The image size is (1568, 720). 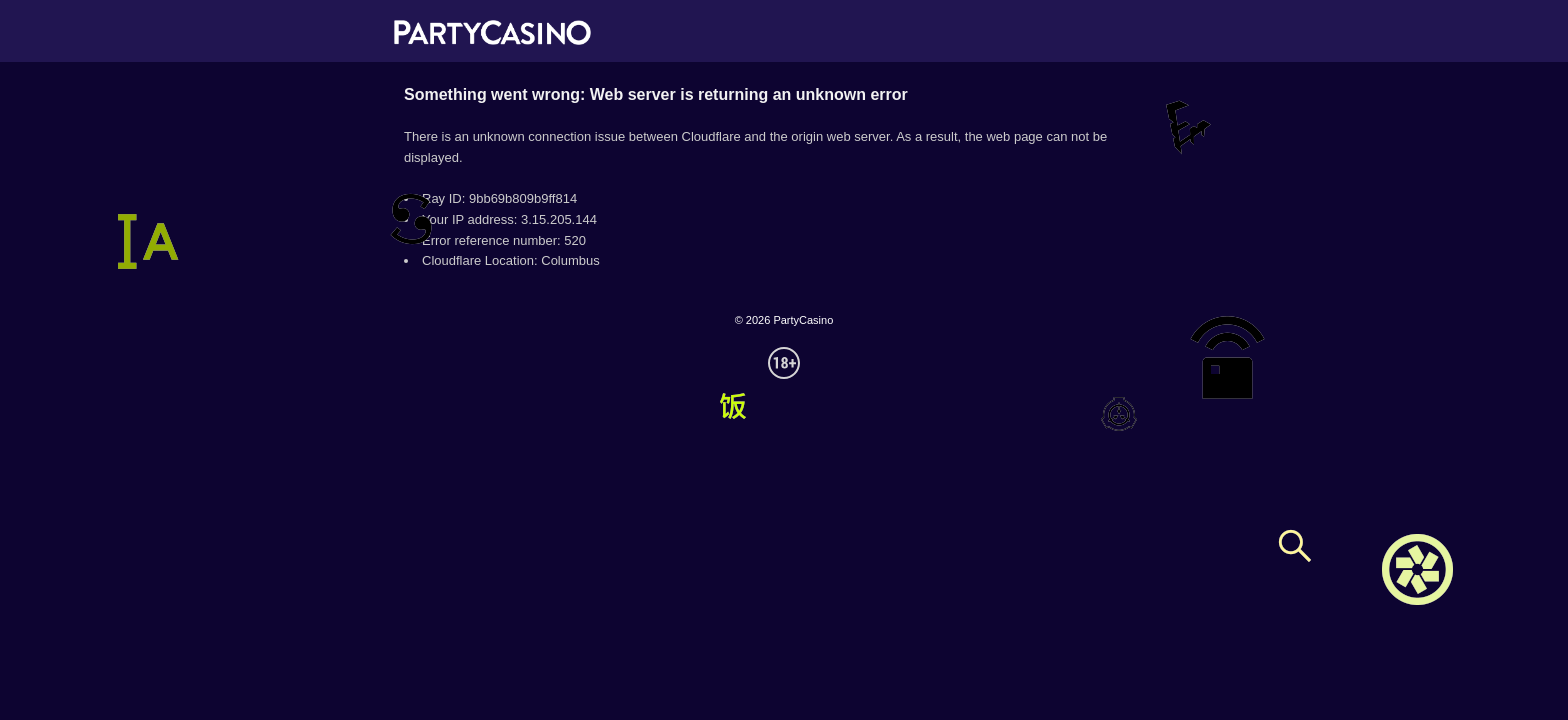 I want to click on linode cloud hosting service logo, so click(x=1188, y=127).